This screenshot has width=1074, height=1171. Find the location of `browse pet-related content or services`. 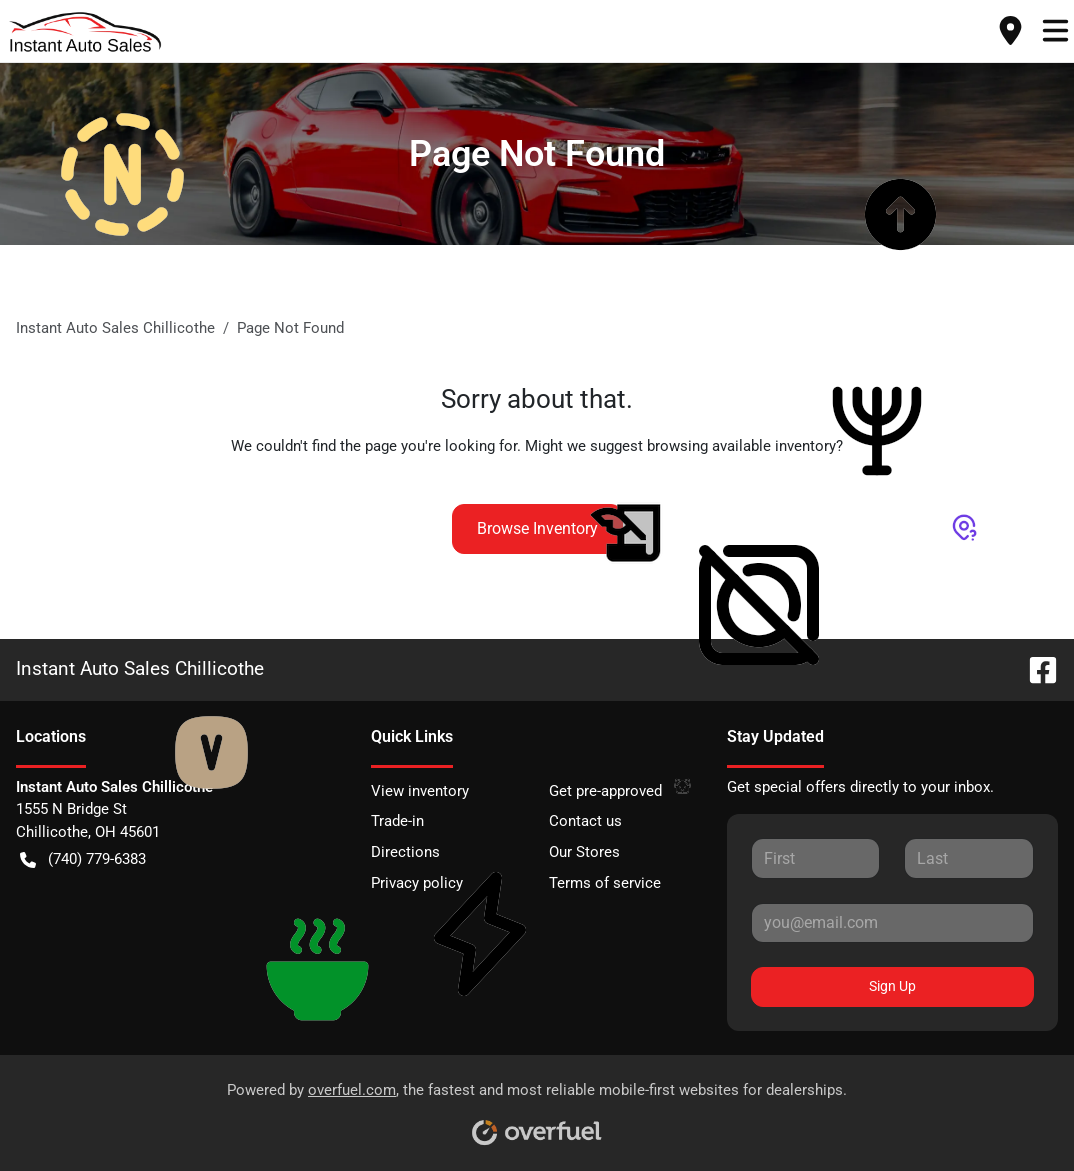

browse pet-related content or services is located at coordinates (682, 786).